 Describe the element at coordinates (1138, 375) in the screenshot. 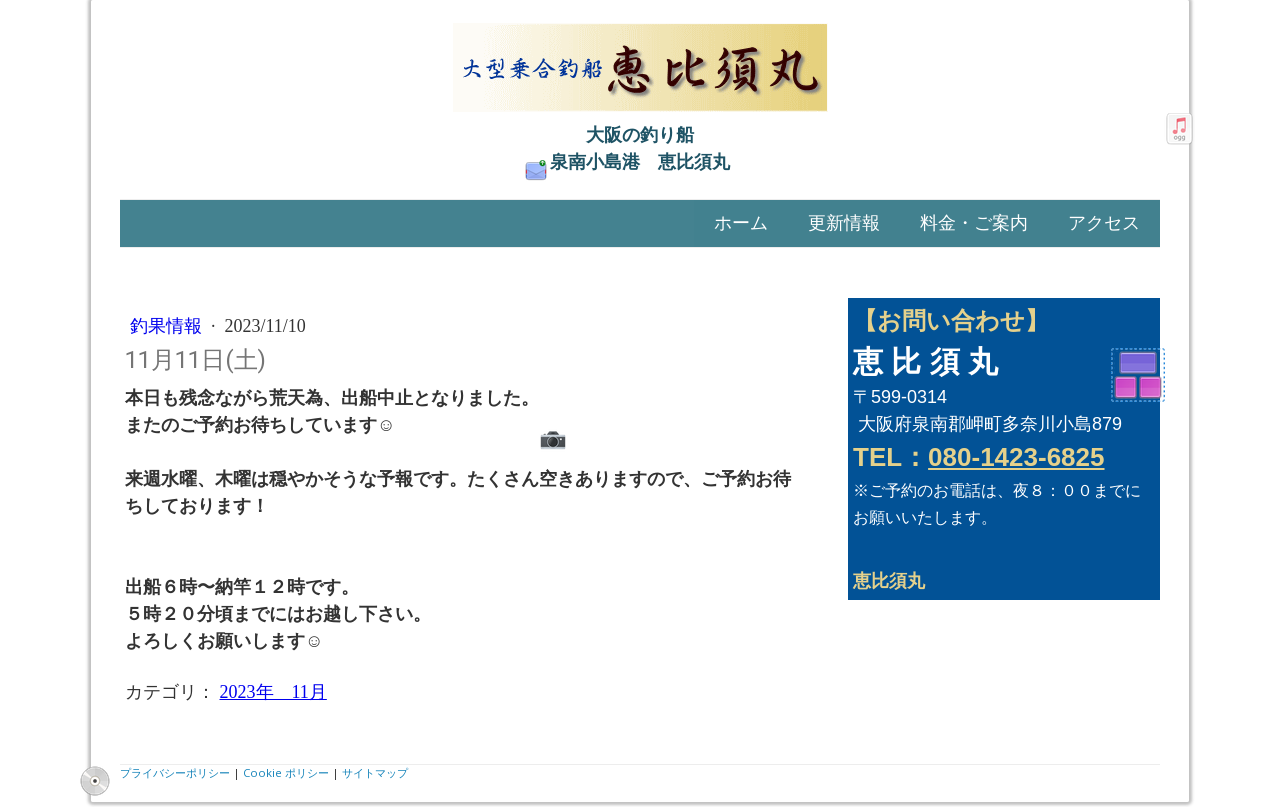

I see `select all items in the current view` at that location.